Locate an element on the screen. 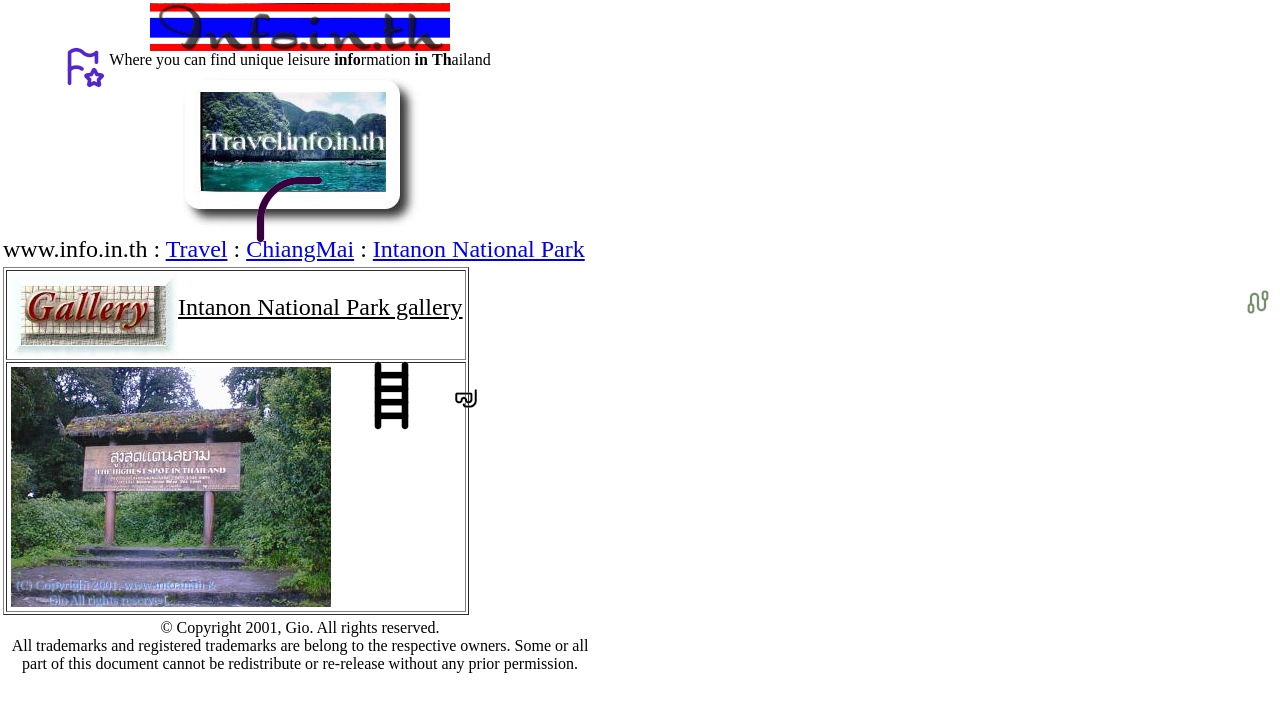 This screenshot has width=1280, height=720. access jump rope workout or exercise is located at coordinates (1258, 302).